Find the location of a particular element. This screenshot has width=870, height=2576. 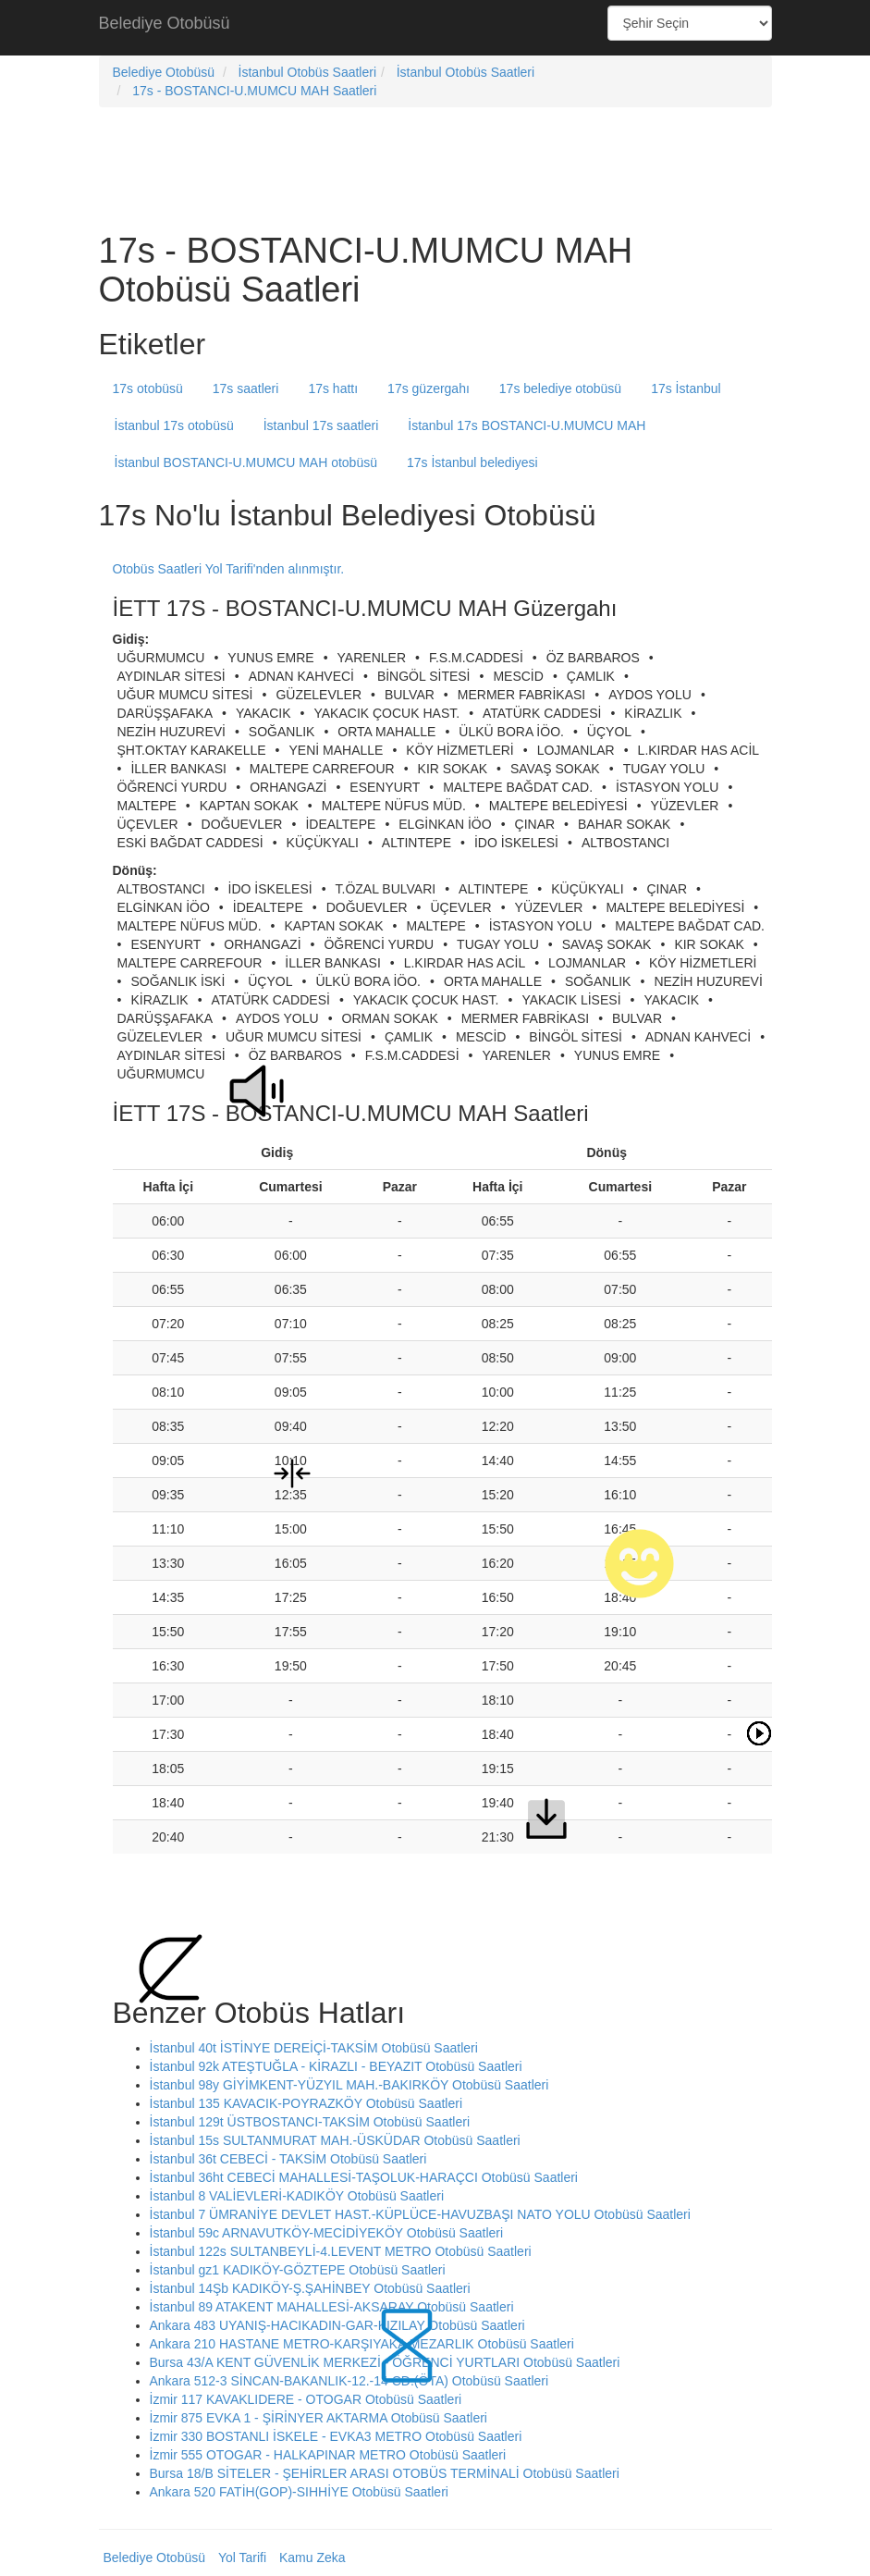

indicates a set is not a subset of another in mathematical notation is located at coordinates (170, 1968).